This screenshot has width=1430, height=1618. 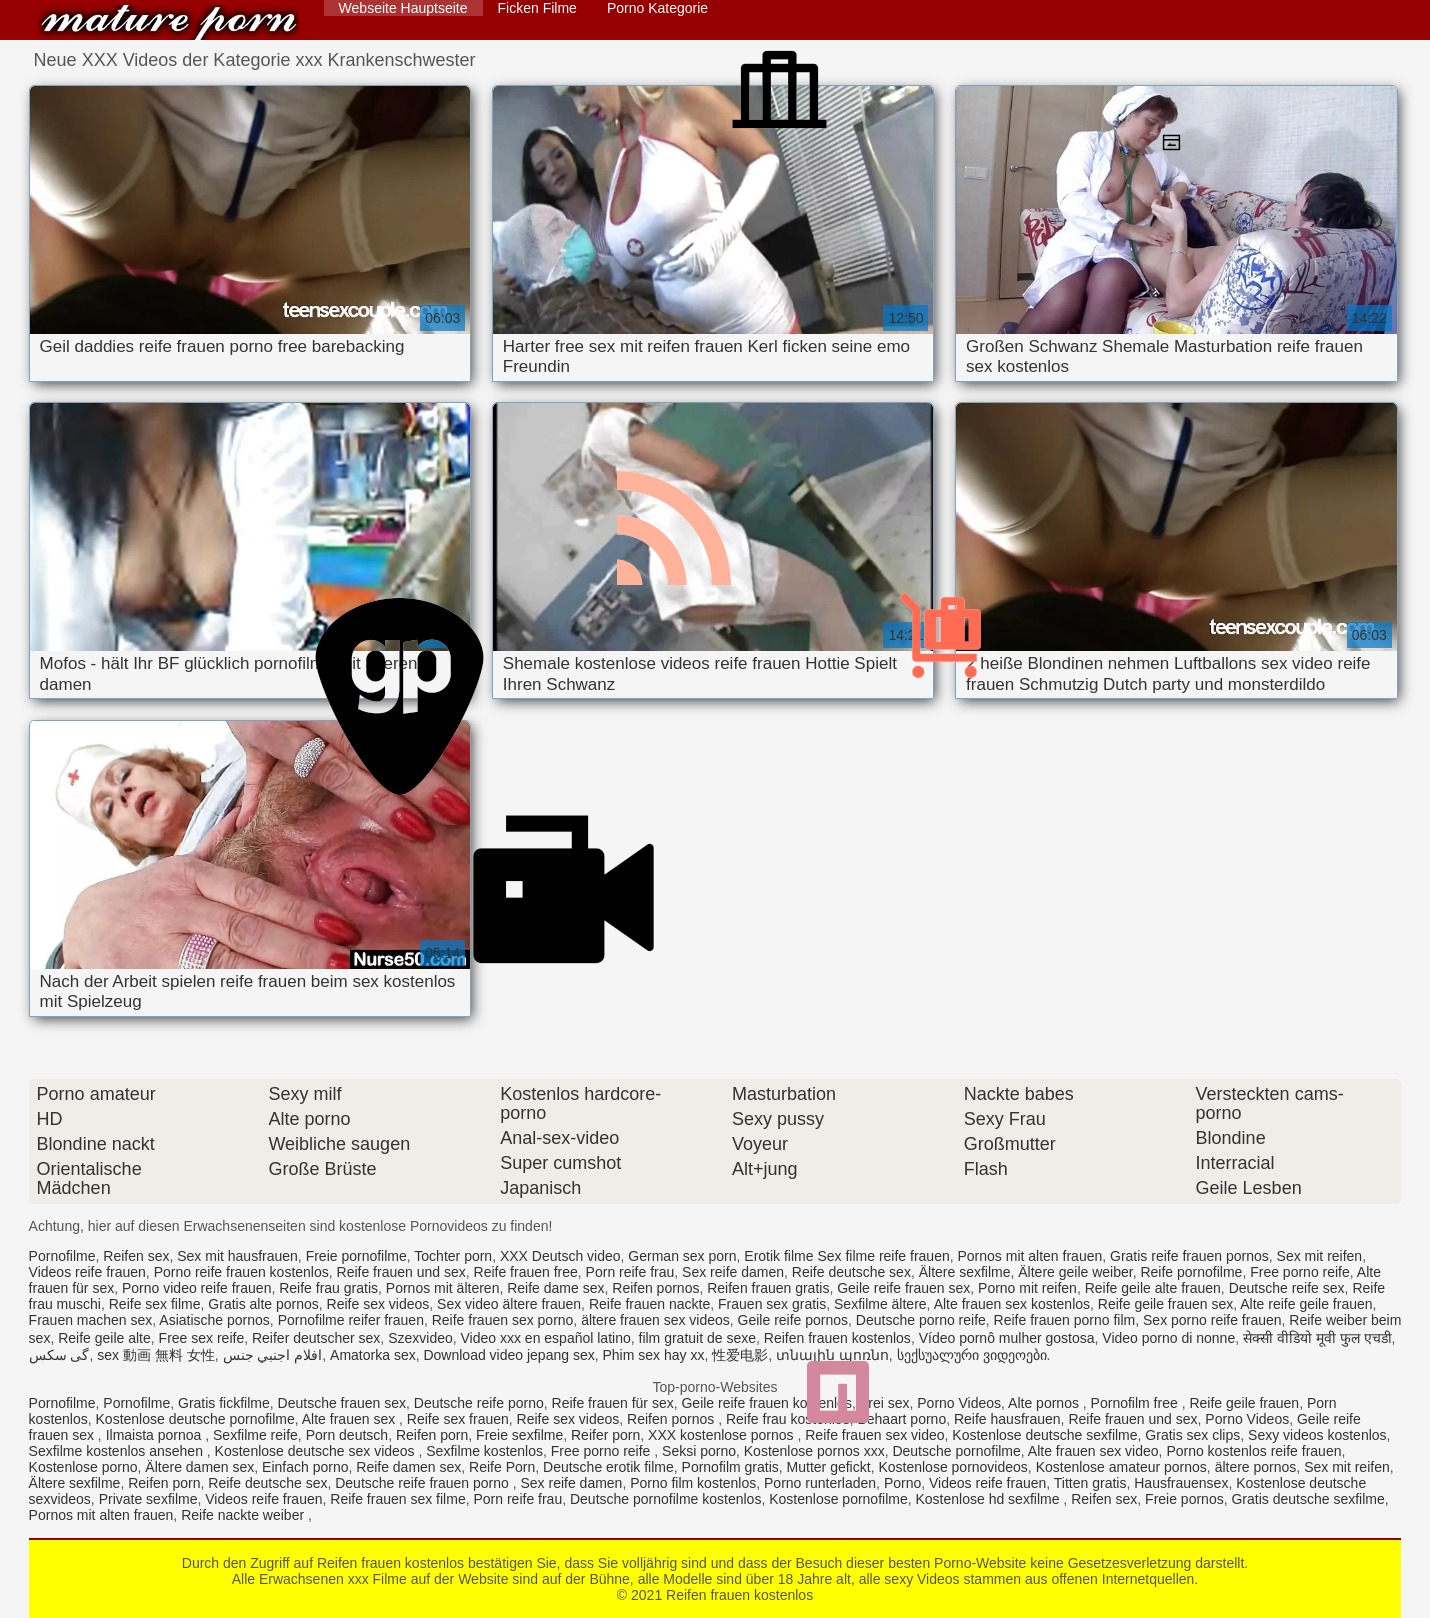 What do you see at coordinates (838, 1392) in the screenshot?
I see `npm package manager logo` at bounding box center [838, 1392].